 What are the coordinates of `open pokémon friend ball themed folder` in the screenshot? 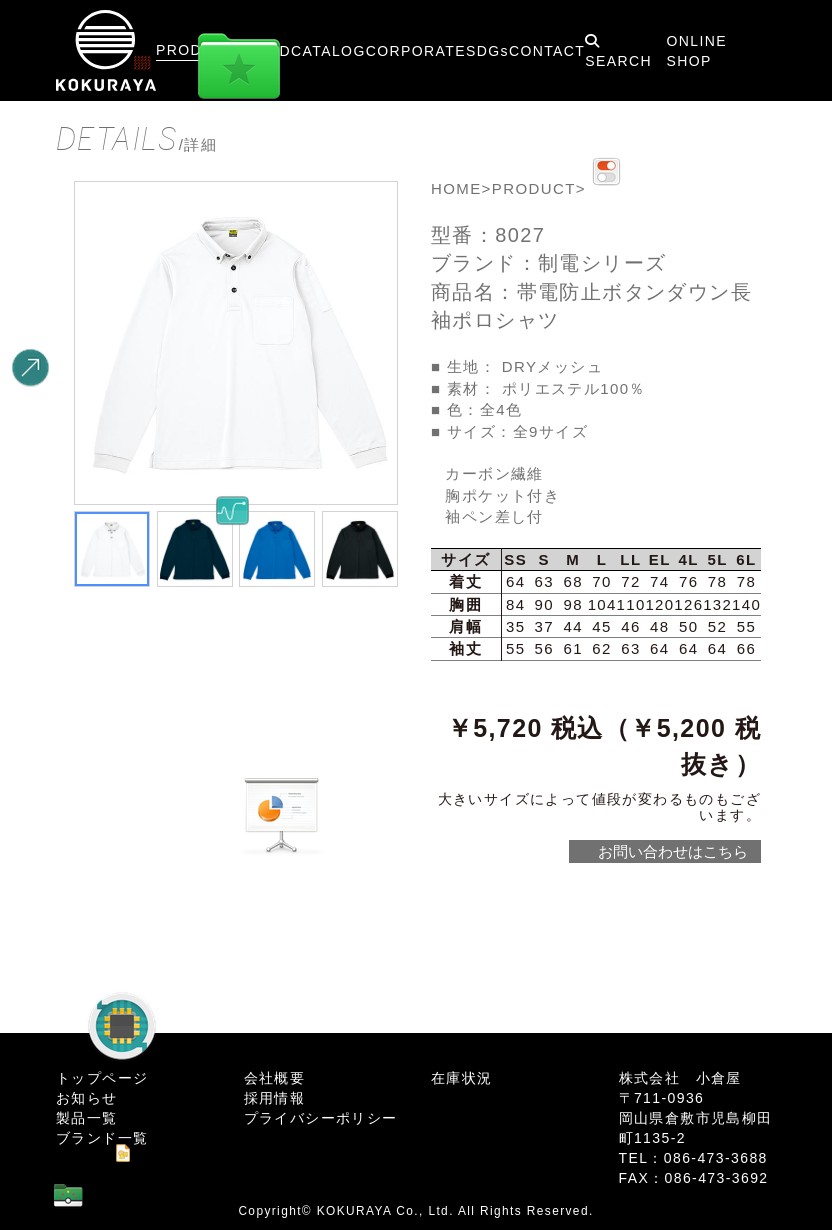 It's located at (68, 1196).